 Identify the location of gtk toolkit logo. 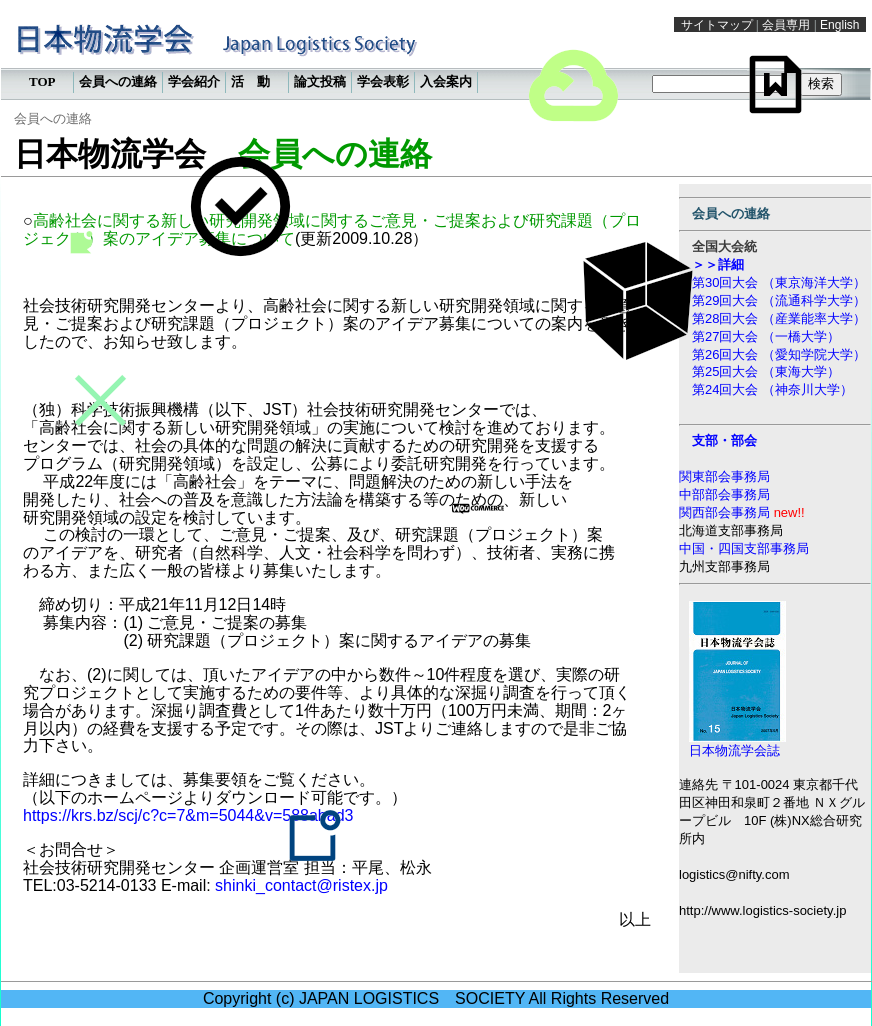
(638, 301).